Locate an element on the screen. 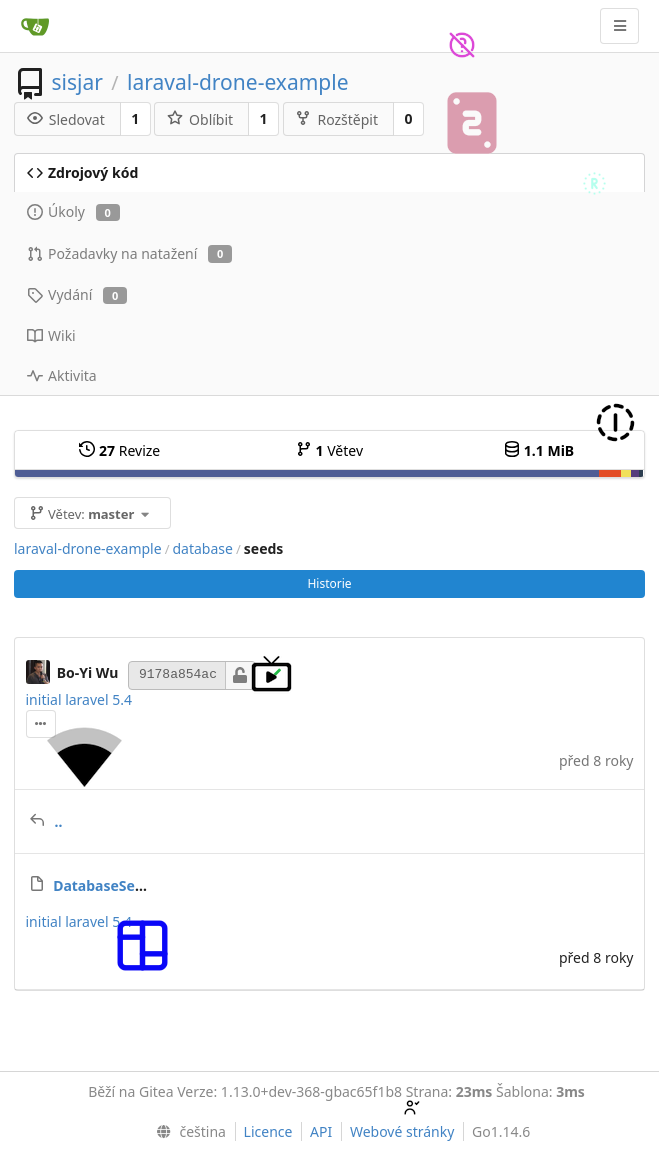 The width and height of the screenshot is (659, 1152). help or support is currently unavailable is located at coordinates (462, 45).